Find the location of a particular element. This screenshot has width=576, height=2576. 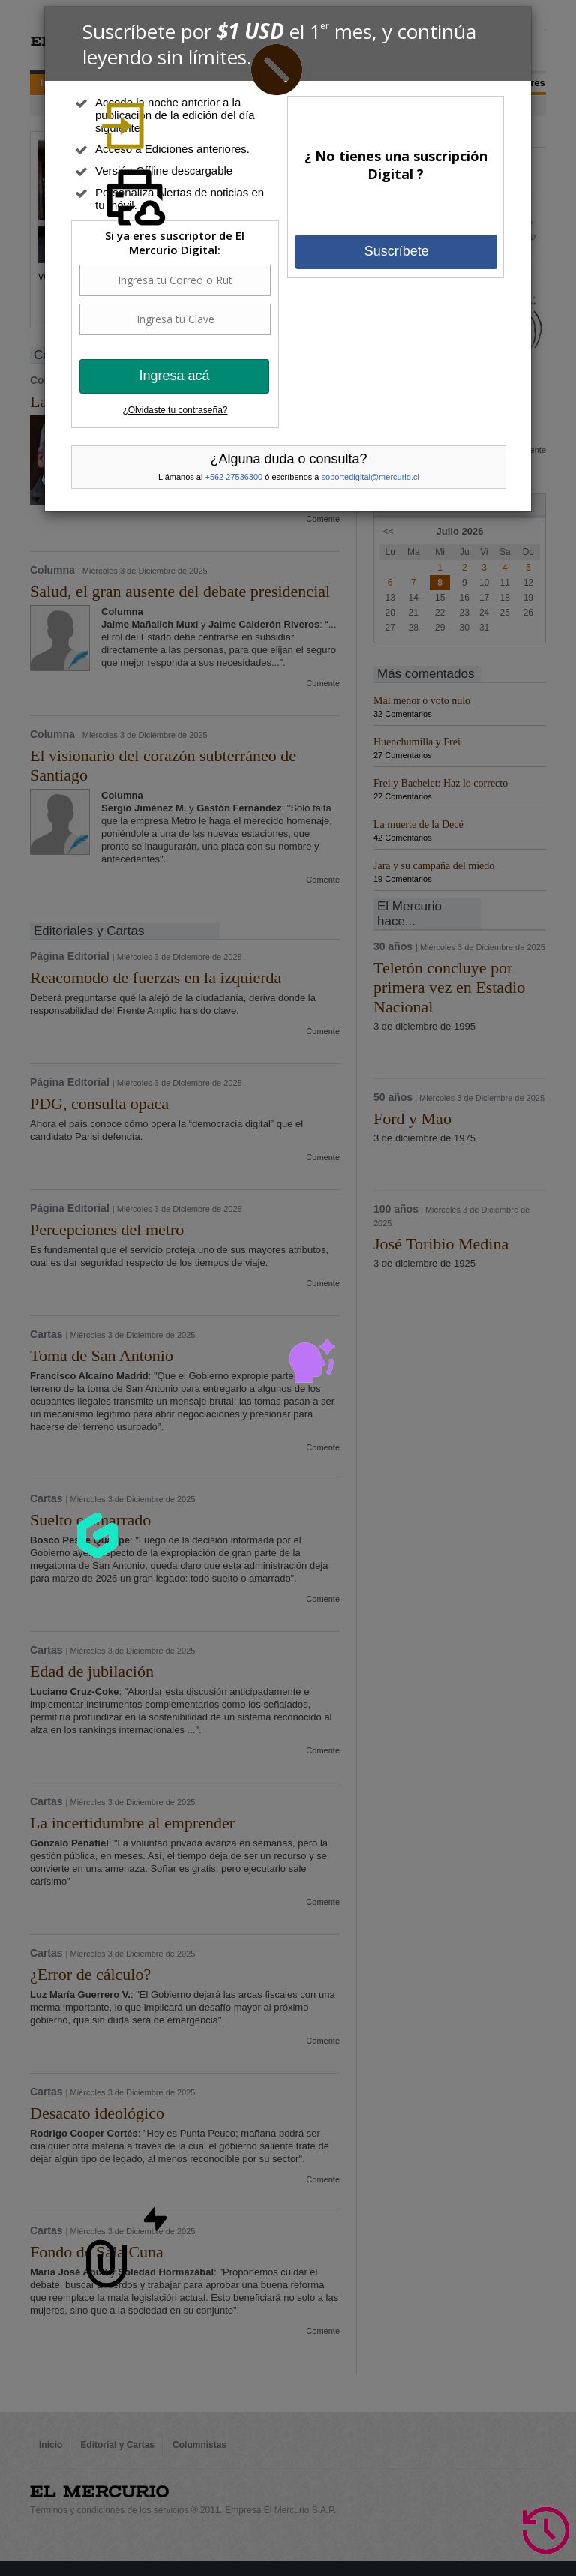

view history or recent activity is located at coordinates (546, 2530).